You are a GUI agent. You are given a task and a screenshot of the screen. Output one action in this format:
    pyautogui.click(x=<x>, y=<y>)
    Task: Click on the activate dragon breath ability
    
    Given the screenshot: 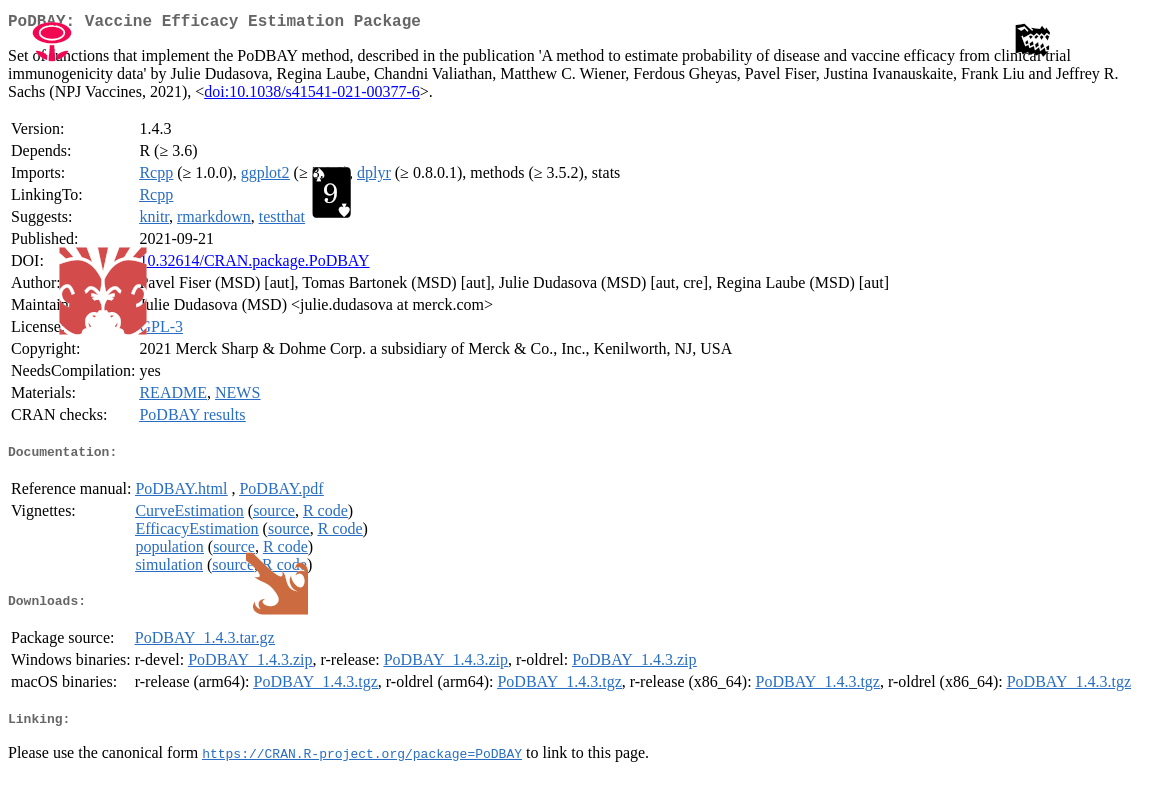 What is the action you would take?
    pyautogui.click(x=277, y=584)
    